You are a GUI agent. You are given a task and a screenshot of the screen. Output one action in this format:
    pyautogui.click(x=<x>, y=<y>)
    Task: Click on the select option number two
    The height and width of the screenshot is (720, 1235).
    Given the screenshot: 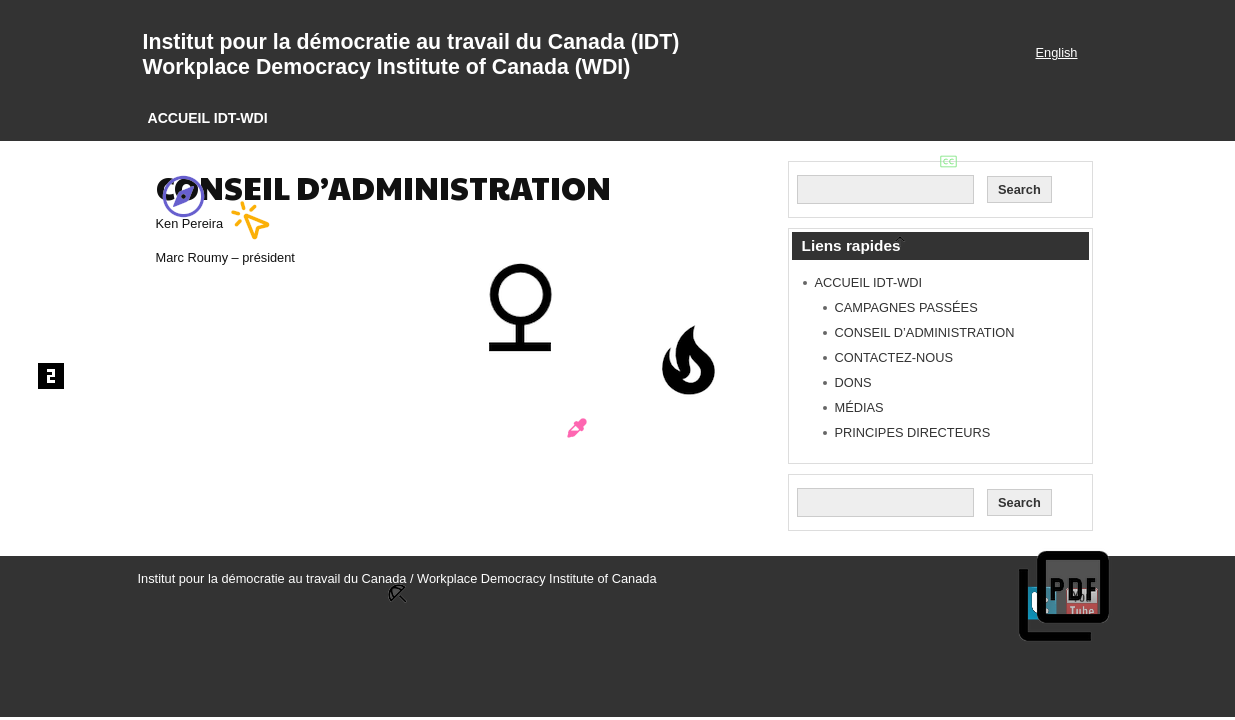 What is the action you would take?
    pyautogui.click(x=51, y=376)
    